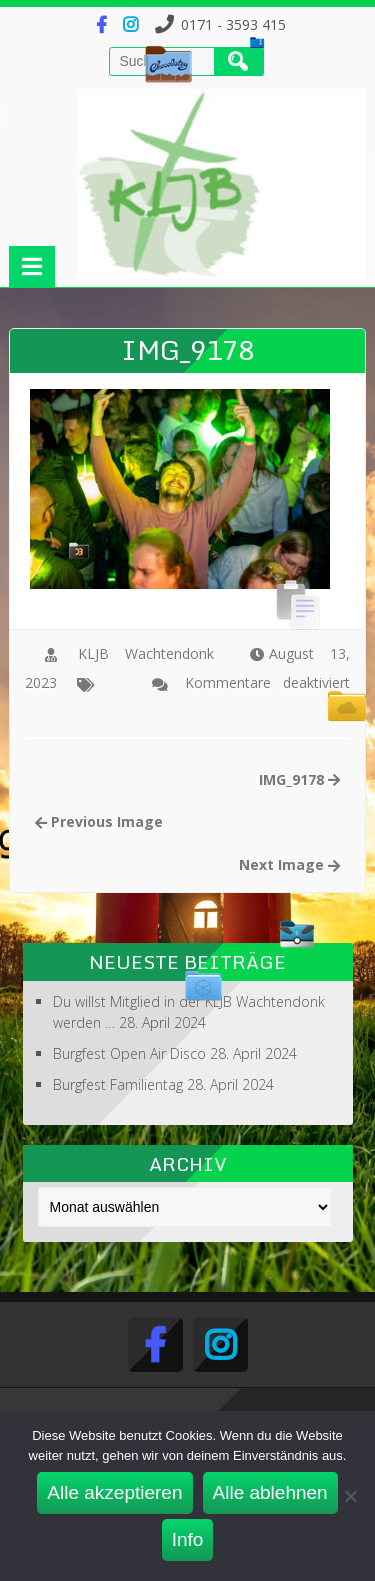 The height and width of the screenshot is (1581, 375). I want to click on open nanazip compressed archive folder, so click(257, 43).